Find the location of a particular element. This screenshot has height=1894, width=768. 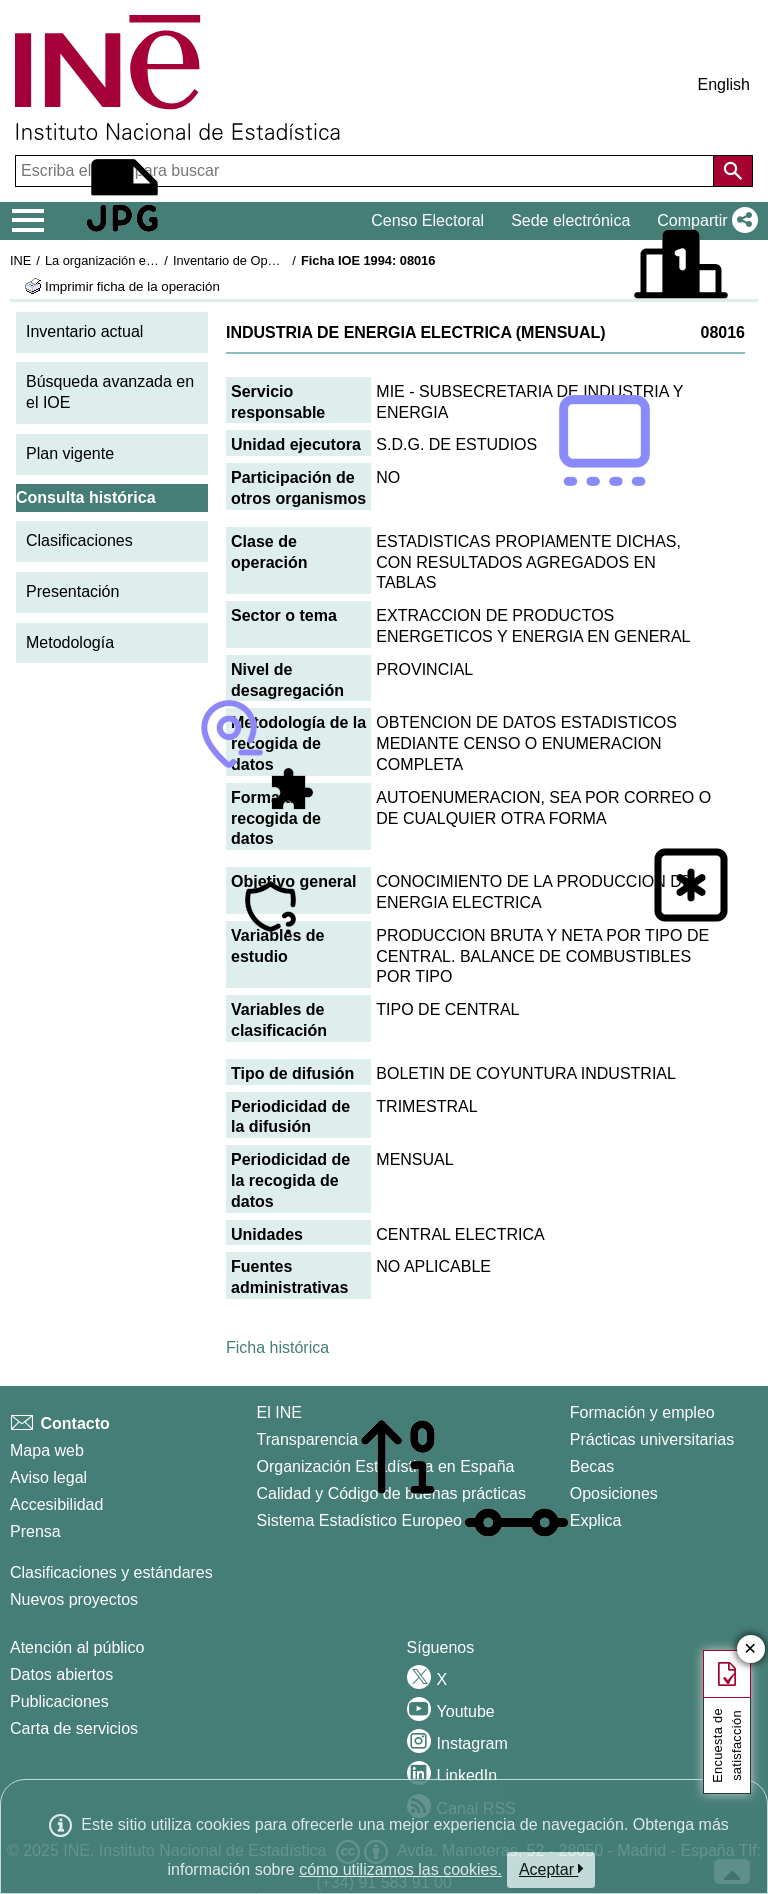

manage browser extensions is located at coordinates (291, 789).